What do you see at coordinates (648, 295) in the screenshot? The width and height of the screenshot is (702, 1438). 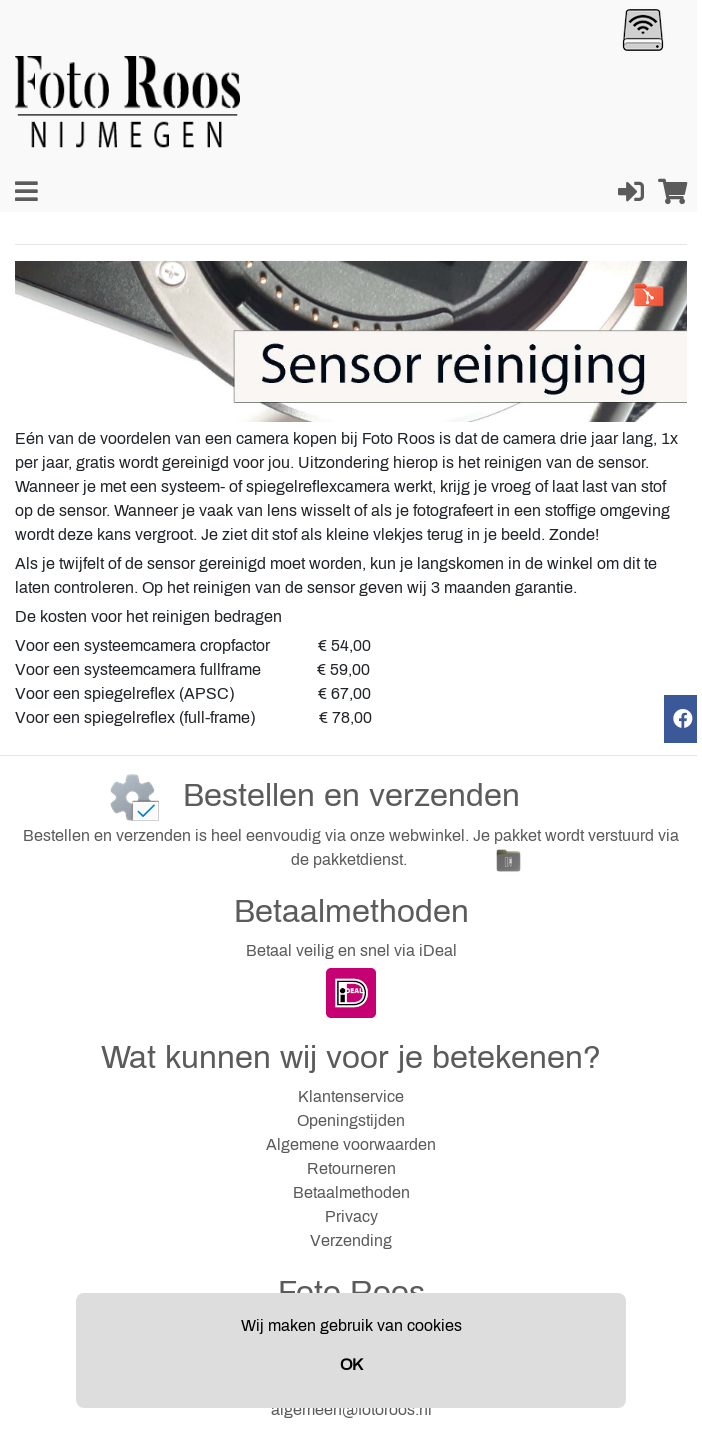 I see `open git repository folder` at bounding box center [648, 295].